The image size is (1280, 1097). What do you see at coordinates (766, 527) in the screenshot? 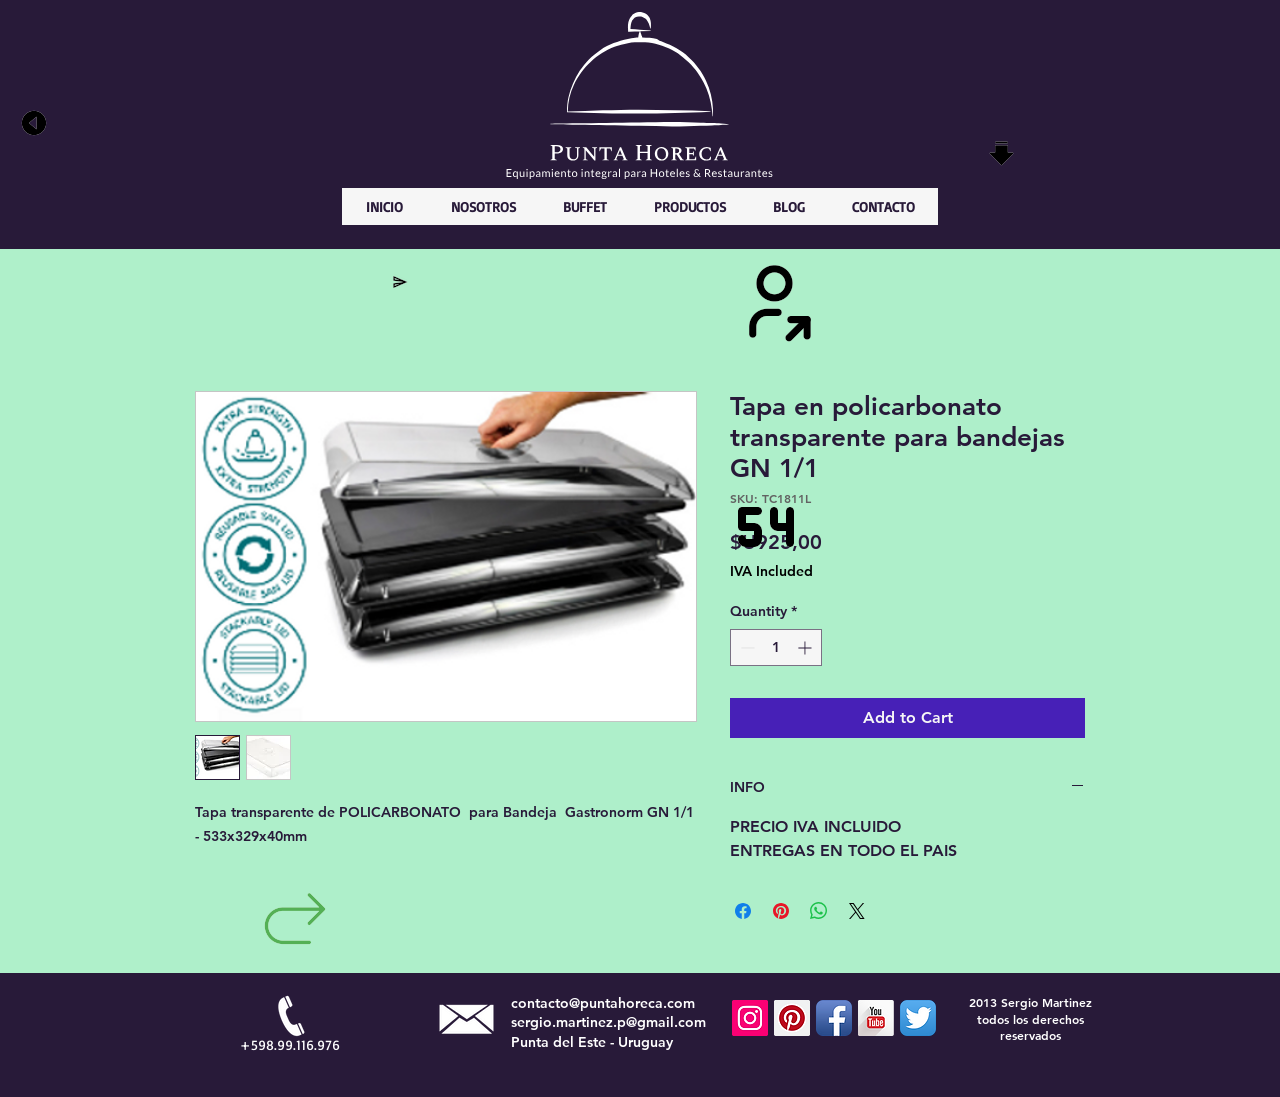
I see `indicates item number 54 in a list or sequence` at bounding box center [766, 527].